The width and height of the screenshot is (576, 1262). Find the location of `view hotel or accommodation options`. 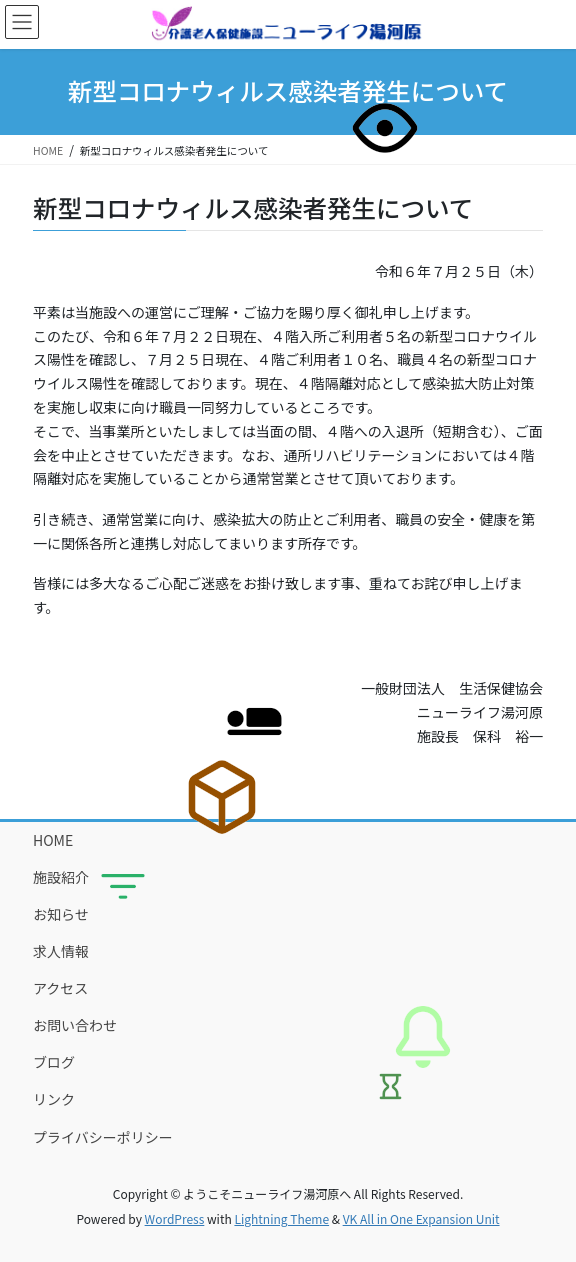

view hotel or accommodation options is located at coordinates (254, 721).